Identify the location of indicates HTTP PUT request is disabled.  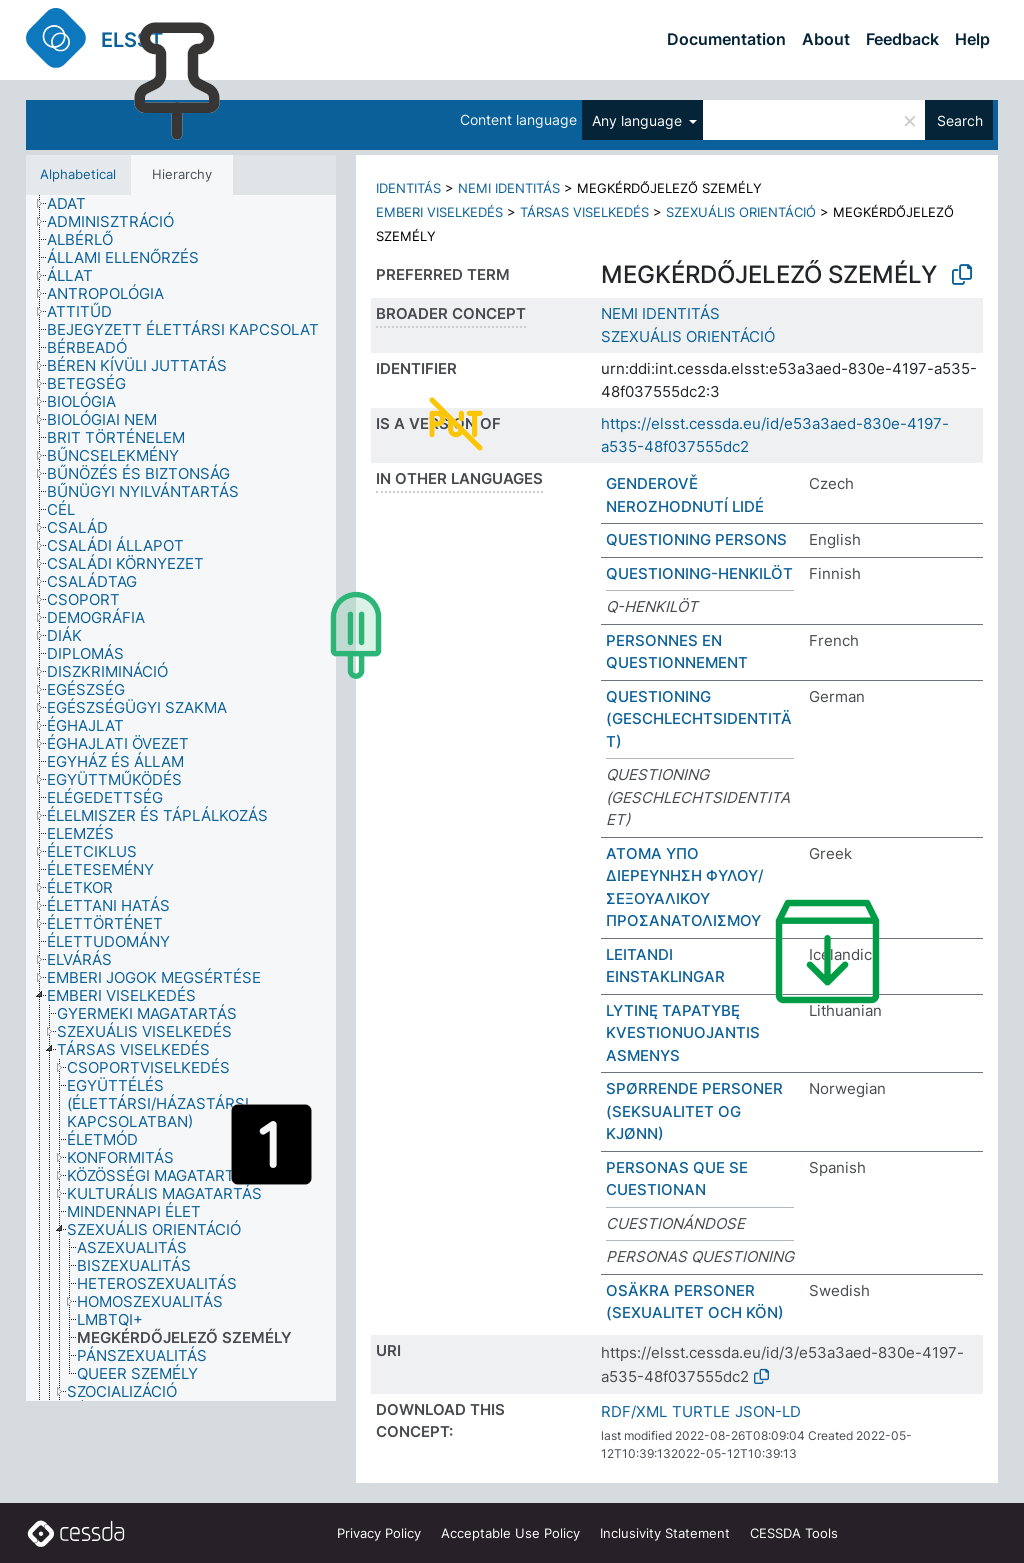
(456, 424).